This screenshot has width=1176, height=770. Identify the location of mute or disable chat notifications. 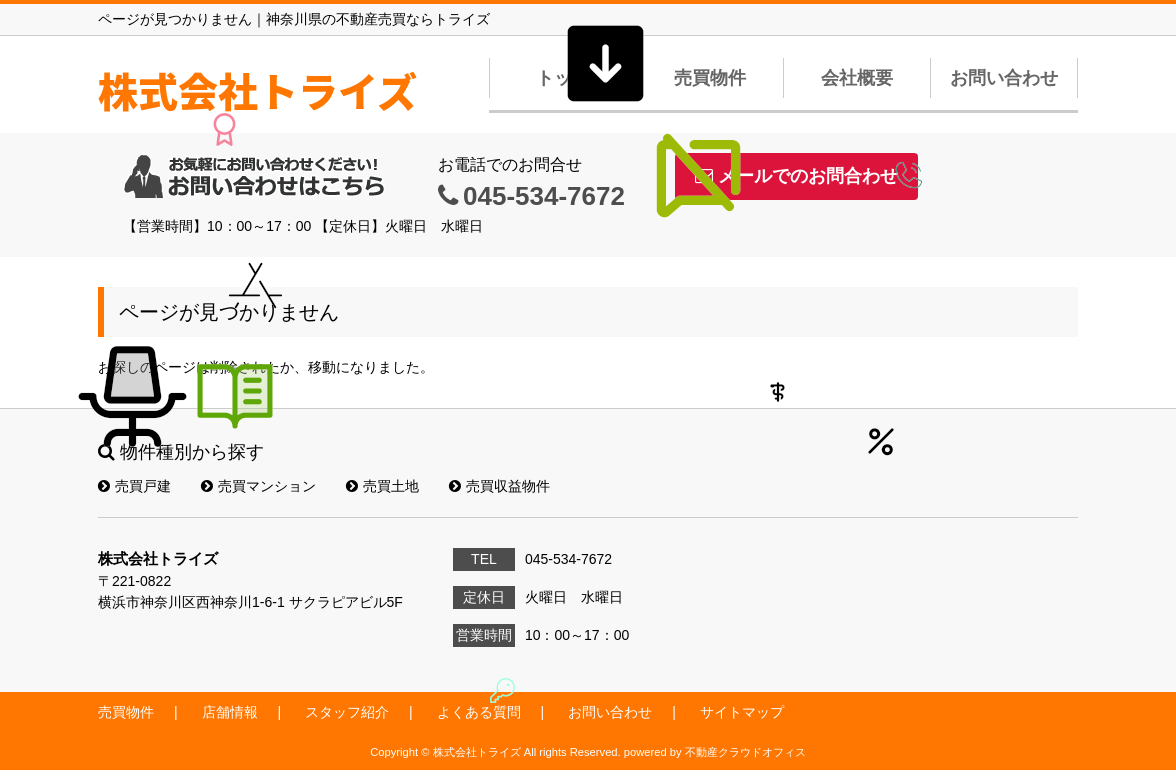
(698, 172).